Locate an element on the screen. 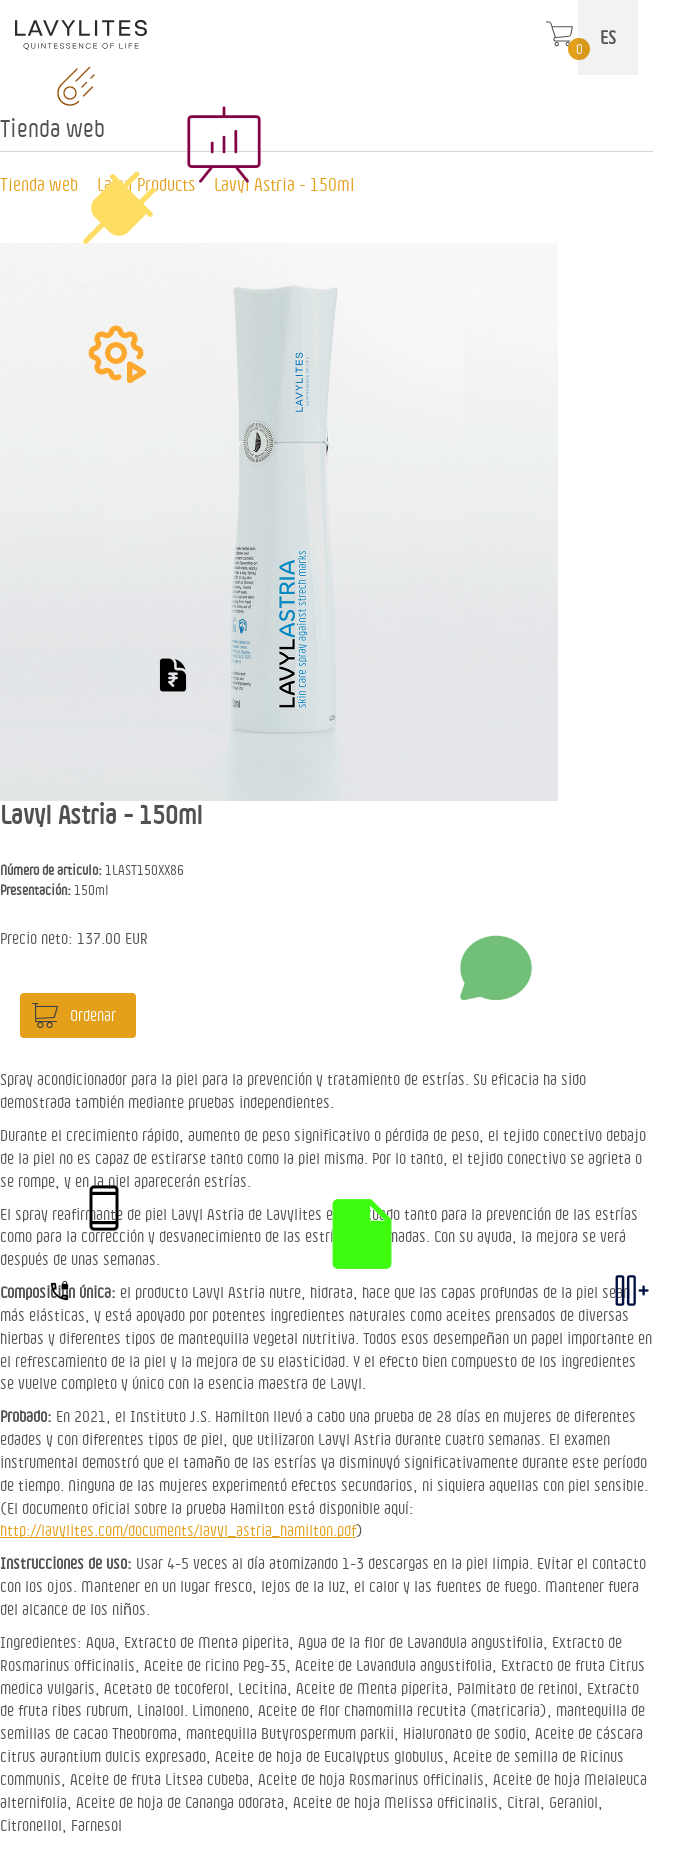 This screenshot has width=673, height=1866. indicates phone or call features are locked is located at coordinates (59, 1291).